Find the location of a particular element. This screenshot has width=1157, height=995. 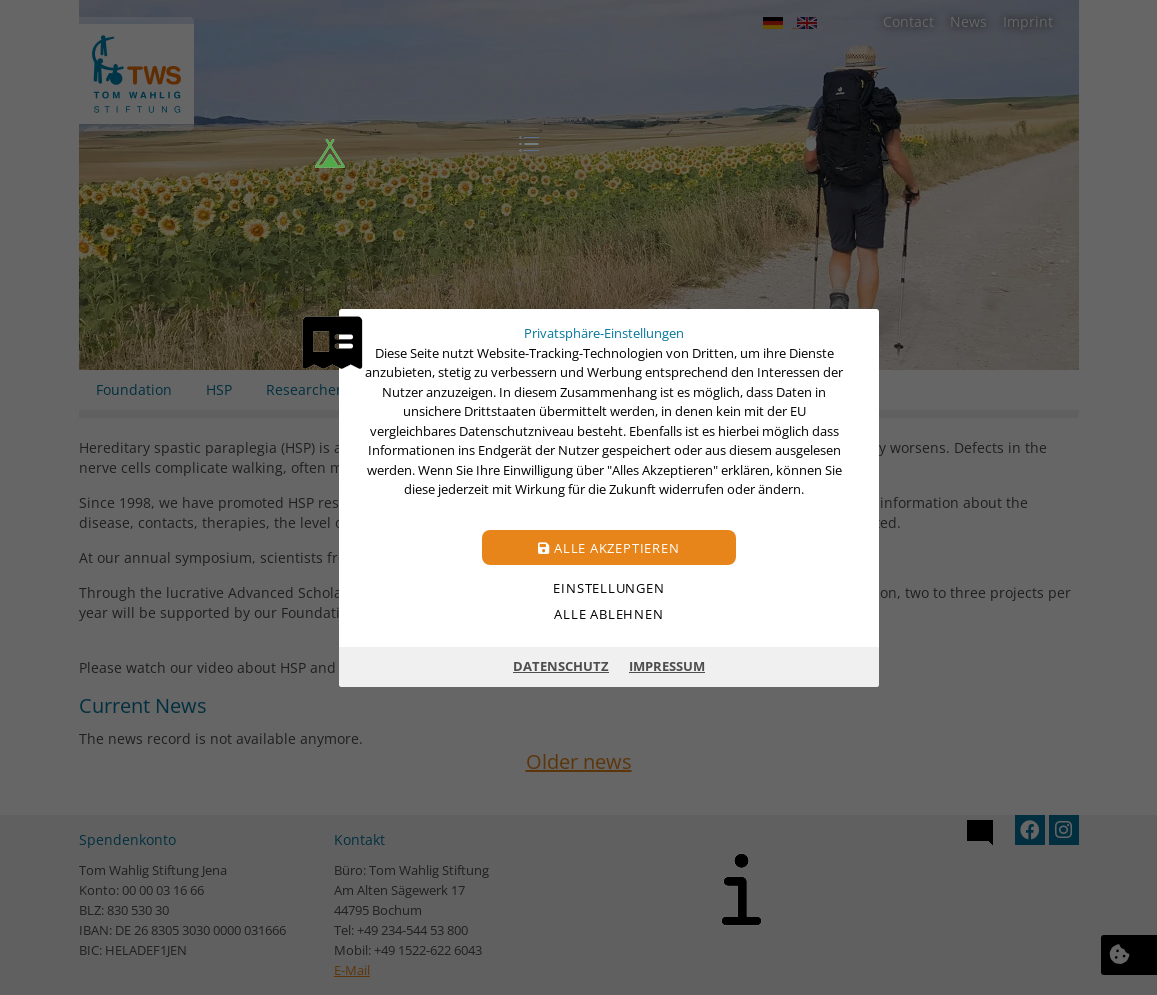

view campsite or camping information is located at coordinates (330, 155).